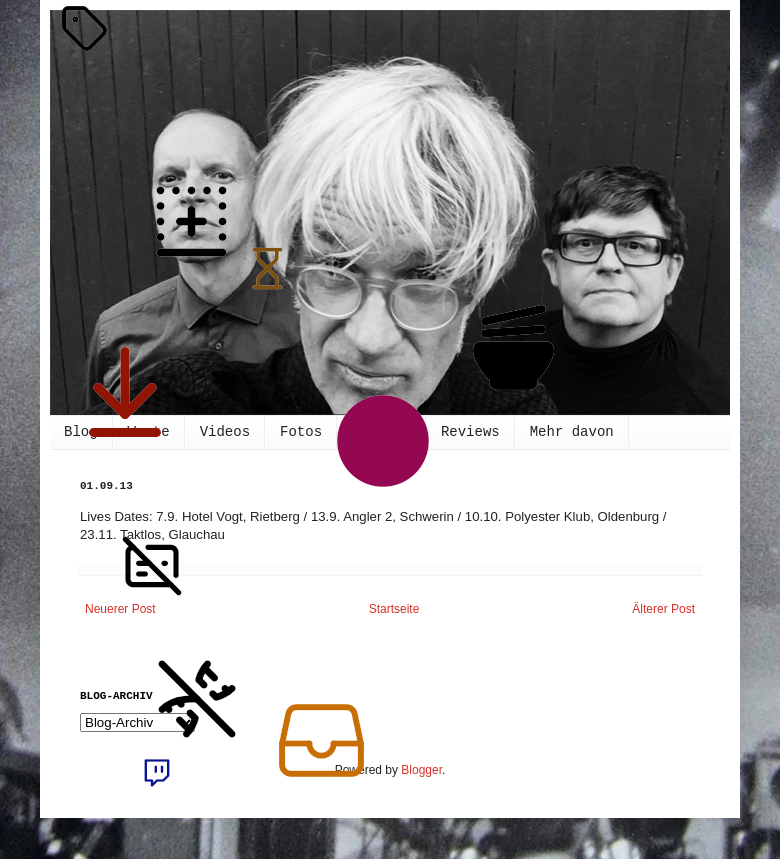  I want to click on download a file to your device, so click(125, 392).